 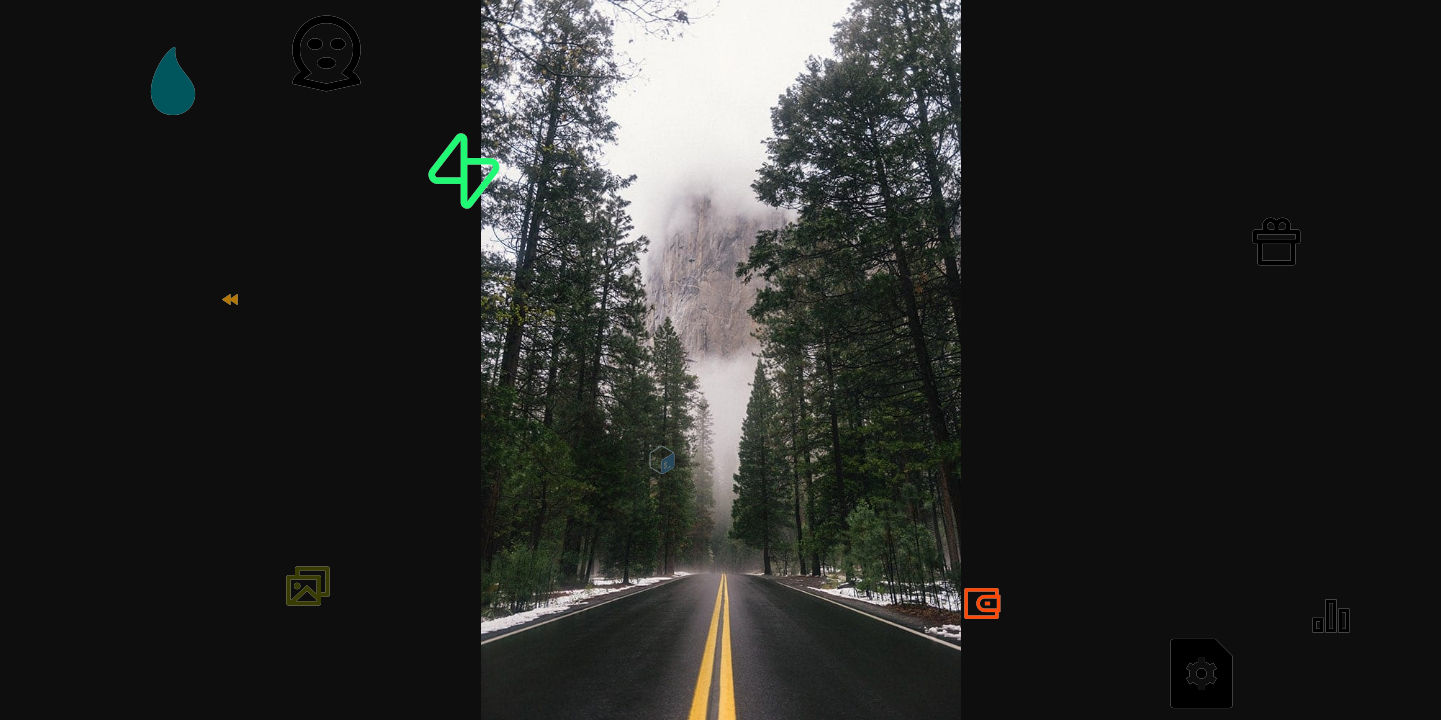 What do you see at coordinates (1276, 241) in the screenshot?
I see `view available rewards or gifts` at bounding box center [1276, 241].